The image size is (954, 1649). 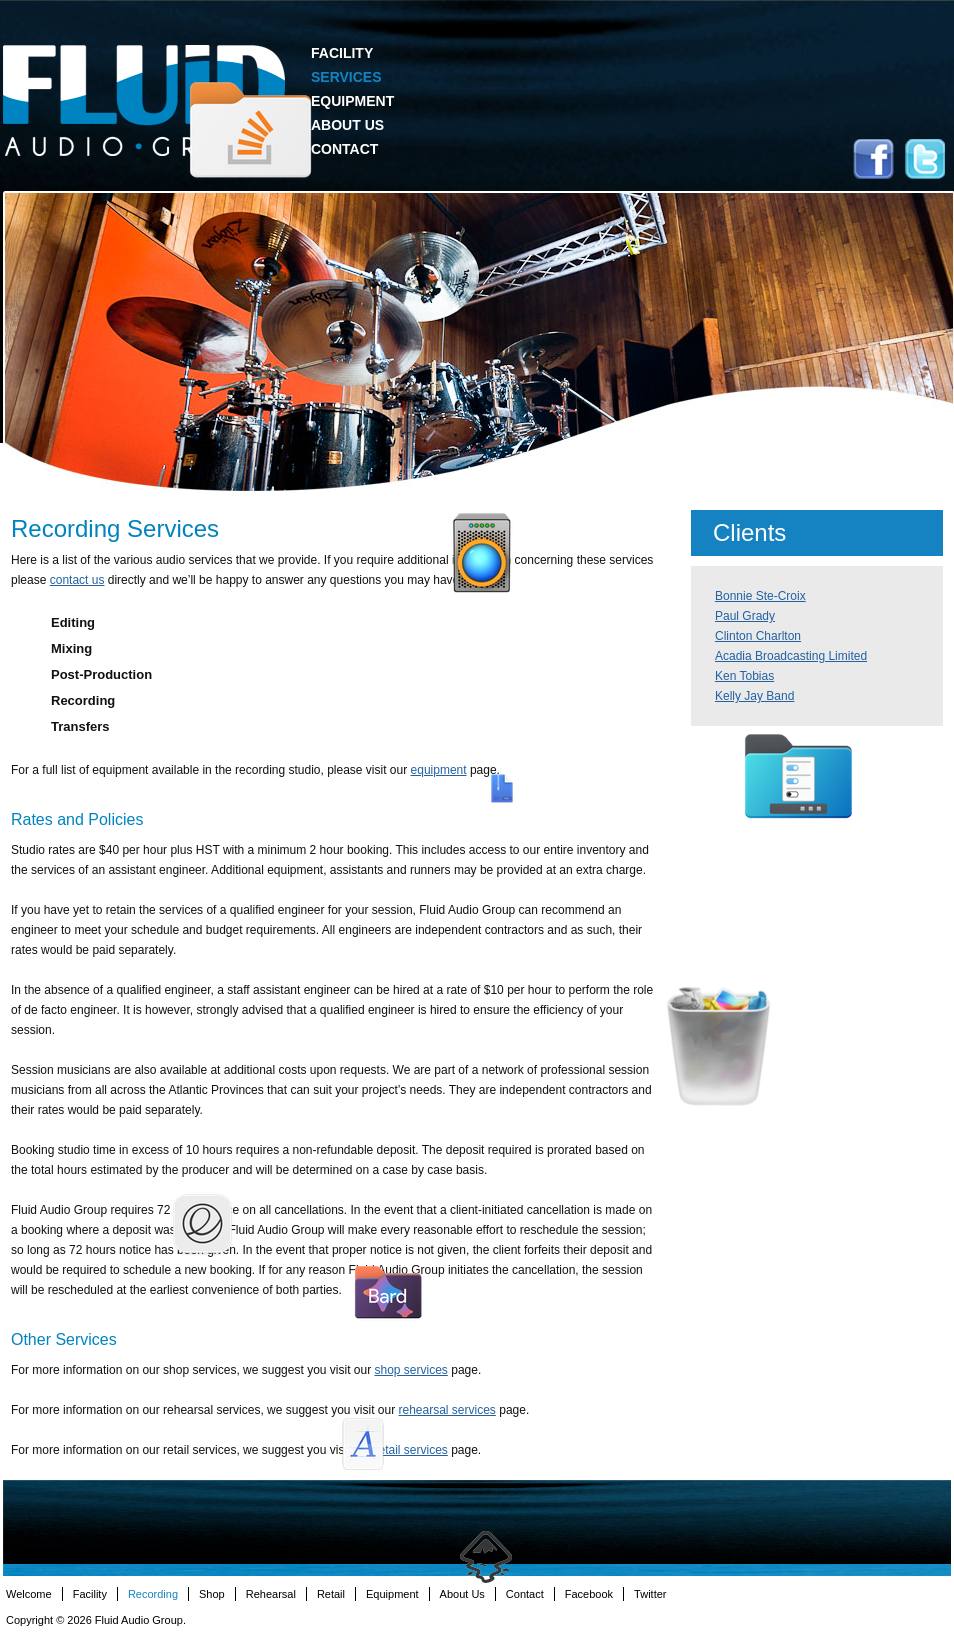 I want to click on open inkscape vector graphics editor, so click(x=486, y=1557).